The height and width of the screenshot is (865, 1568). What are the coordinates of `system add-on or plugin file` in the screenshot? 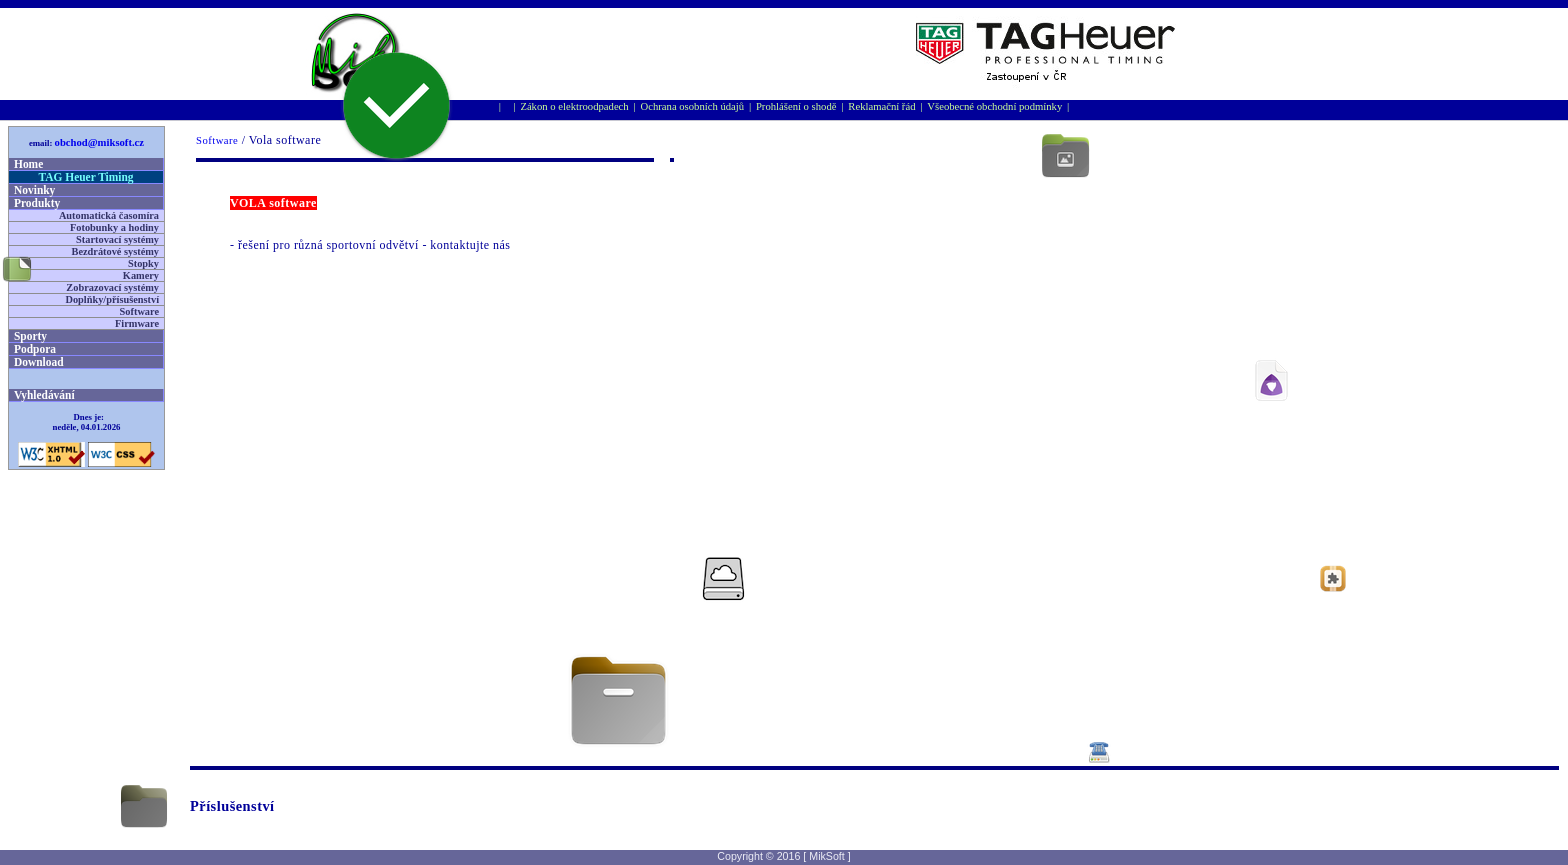 It's located at (1333, 579).